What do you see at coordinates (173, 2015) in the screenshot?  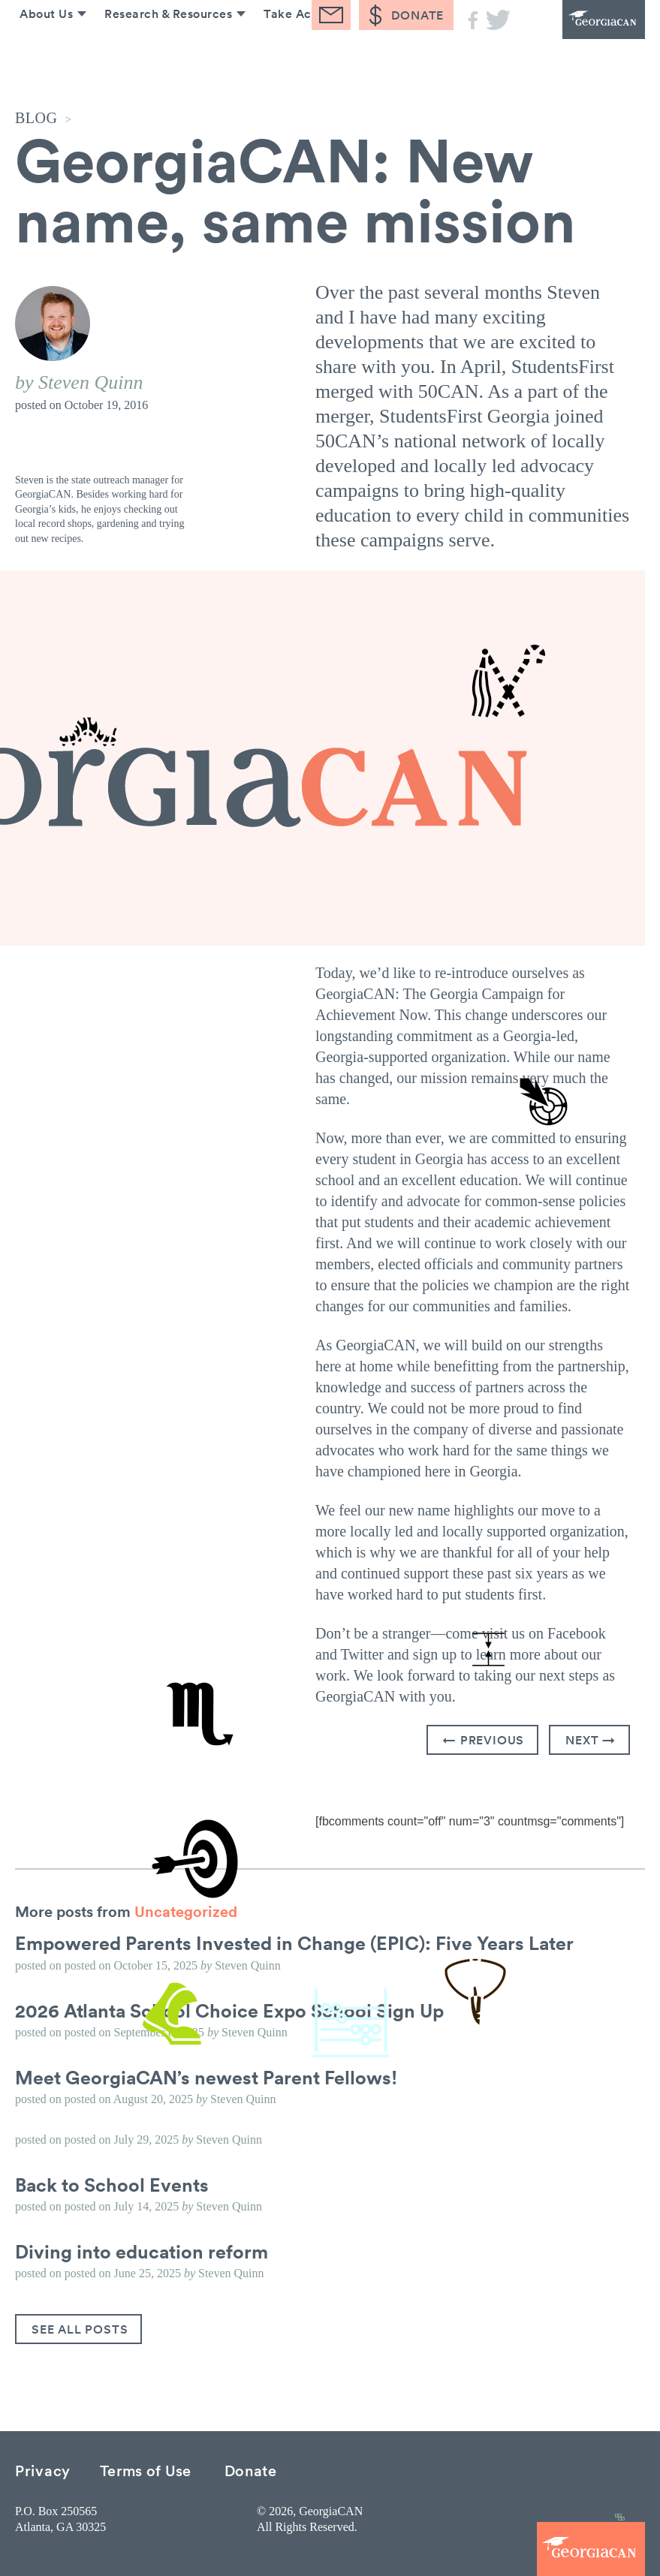 I see `access walking or hiking activity tracking` at bounding box center [173, 2015].